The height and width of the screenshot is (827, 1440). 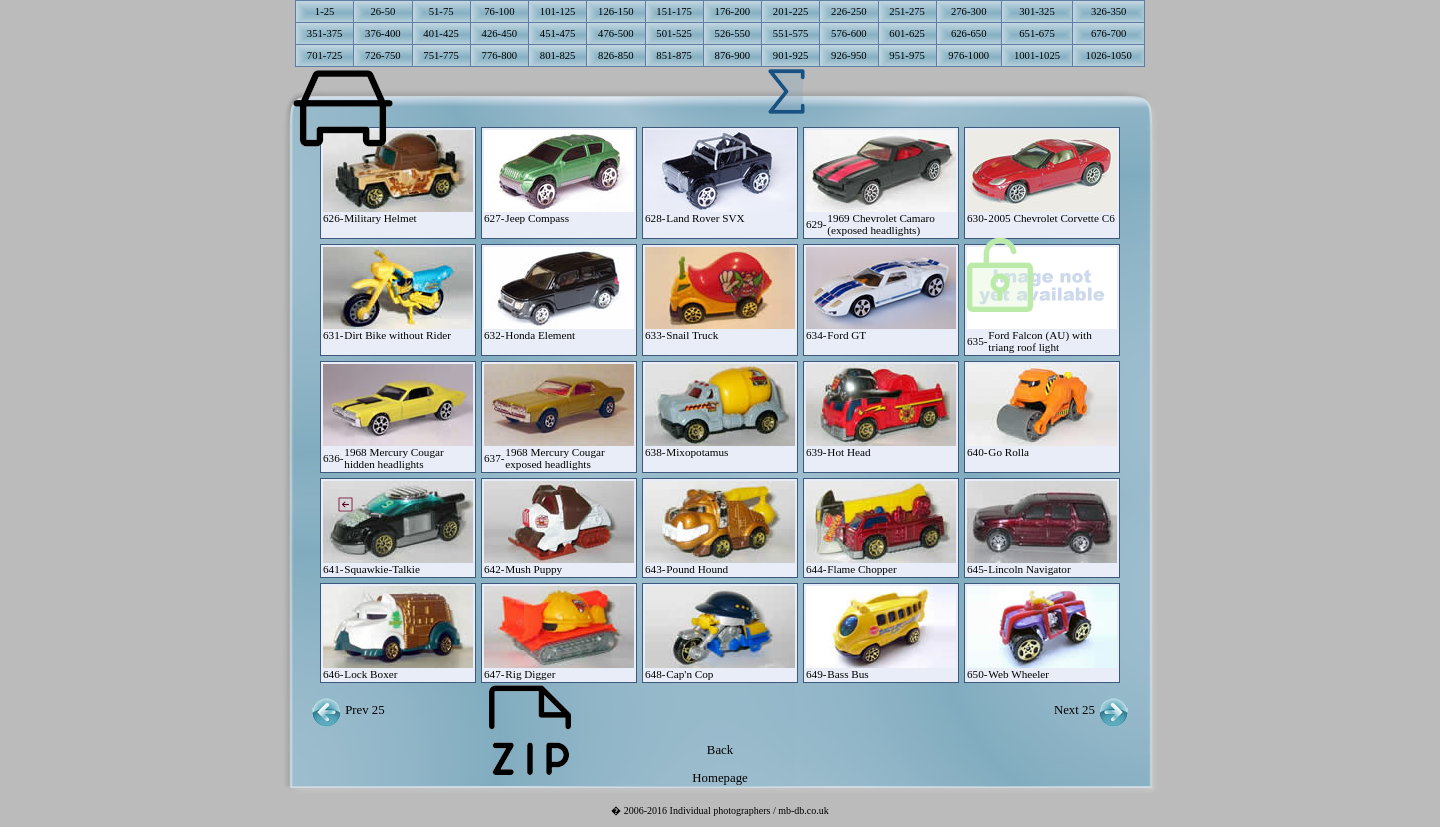 What do you see at coordinates (345, 504) in the screenshot?
I see `navigate back to the previous screen` at bounding box center [345, 504].